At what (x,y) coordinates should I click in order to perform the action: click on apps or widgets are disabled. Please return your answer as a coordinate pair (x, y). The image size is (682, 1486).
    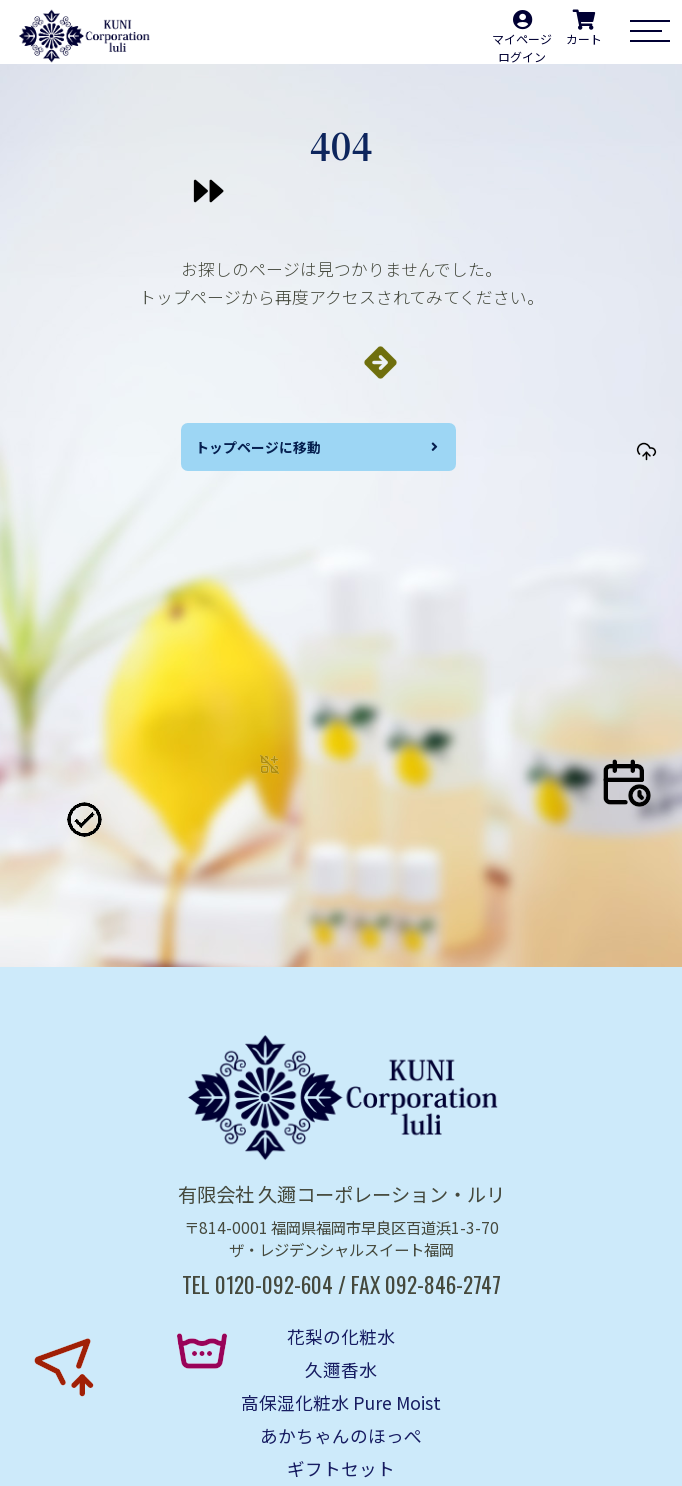
    Looking at the image, I should click on (269, 764).